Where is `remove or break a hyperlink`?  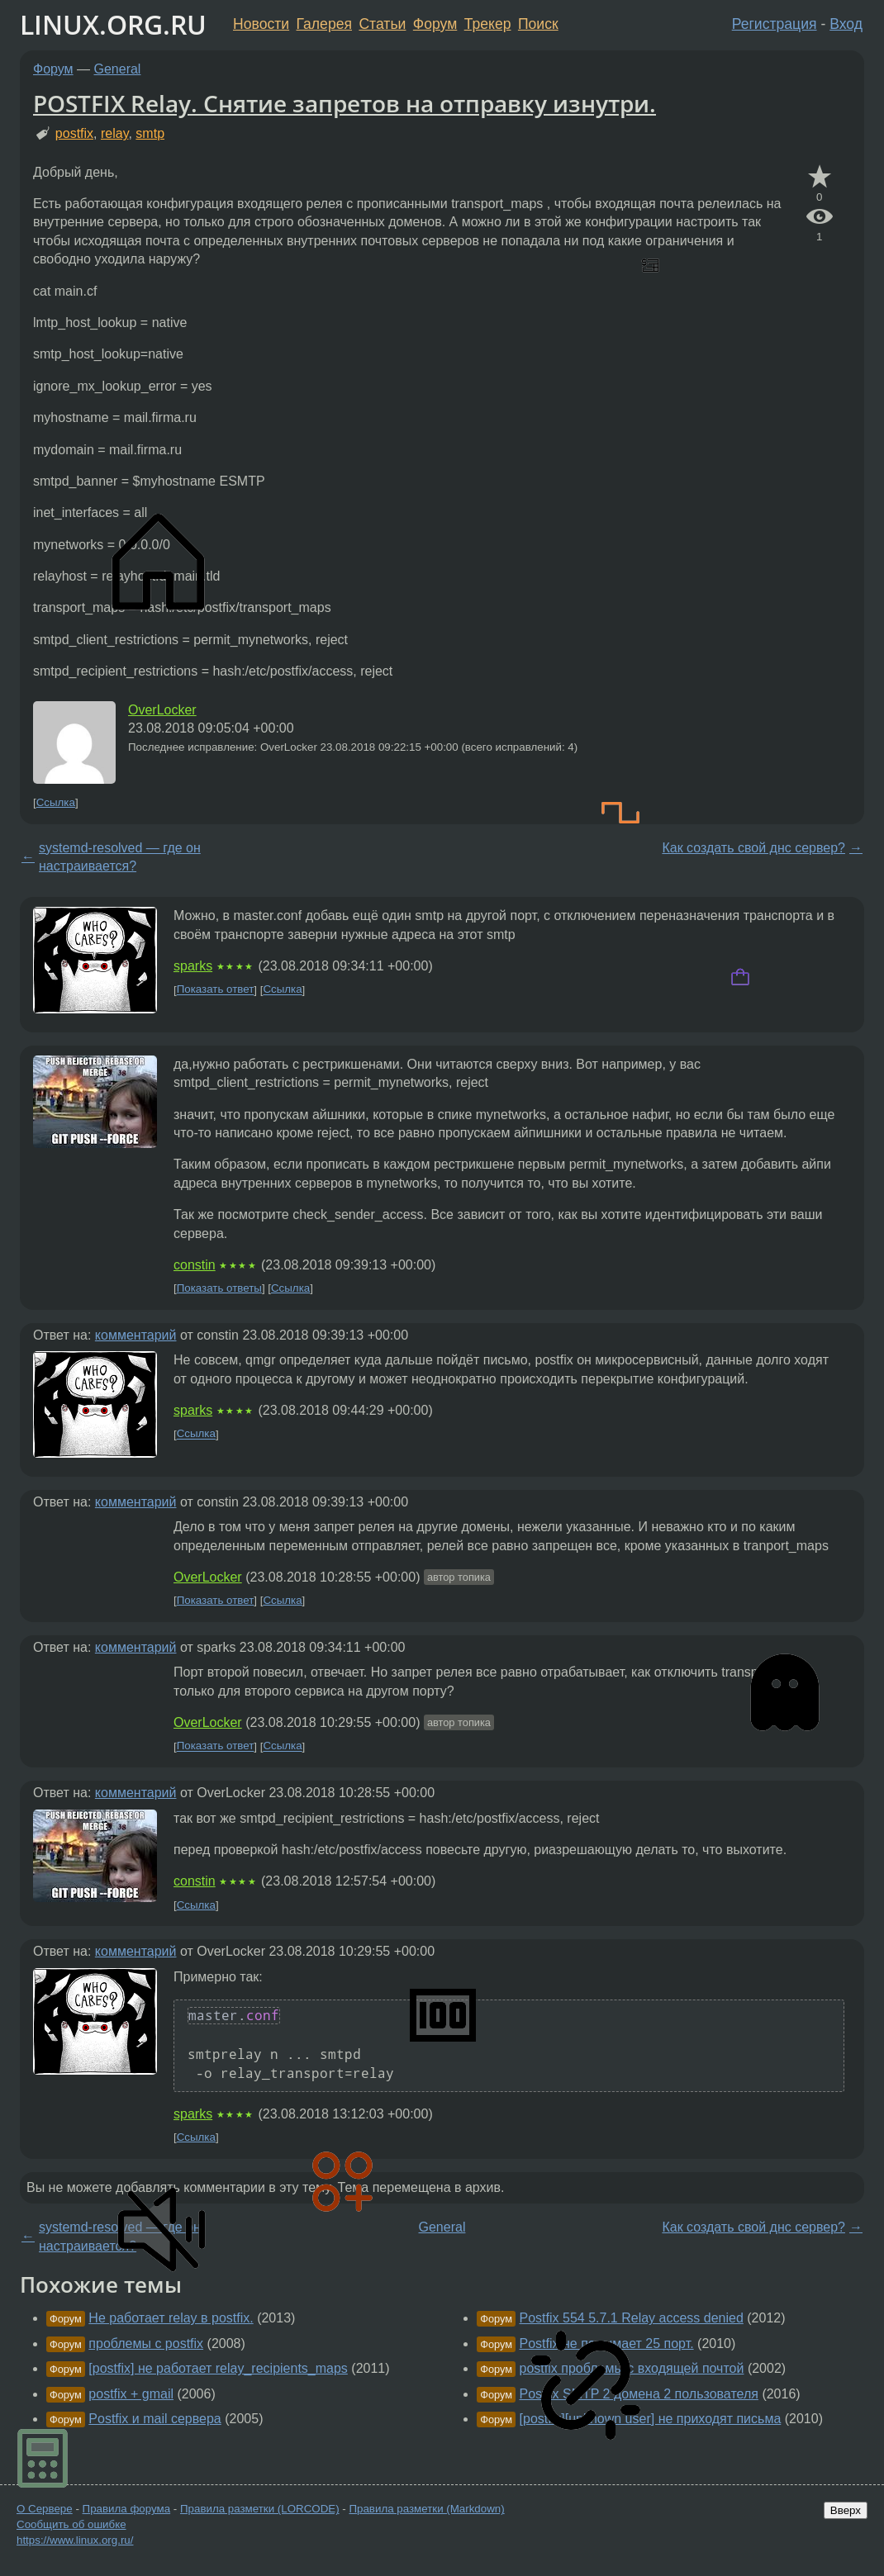 remove or break a hyperlink is located at coordinates (586, 2385).